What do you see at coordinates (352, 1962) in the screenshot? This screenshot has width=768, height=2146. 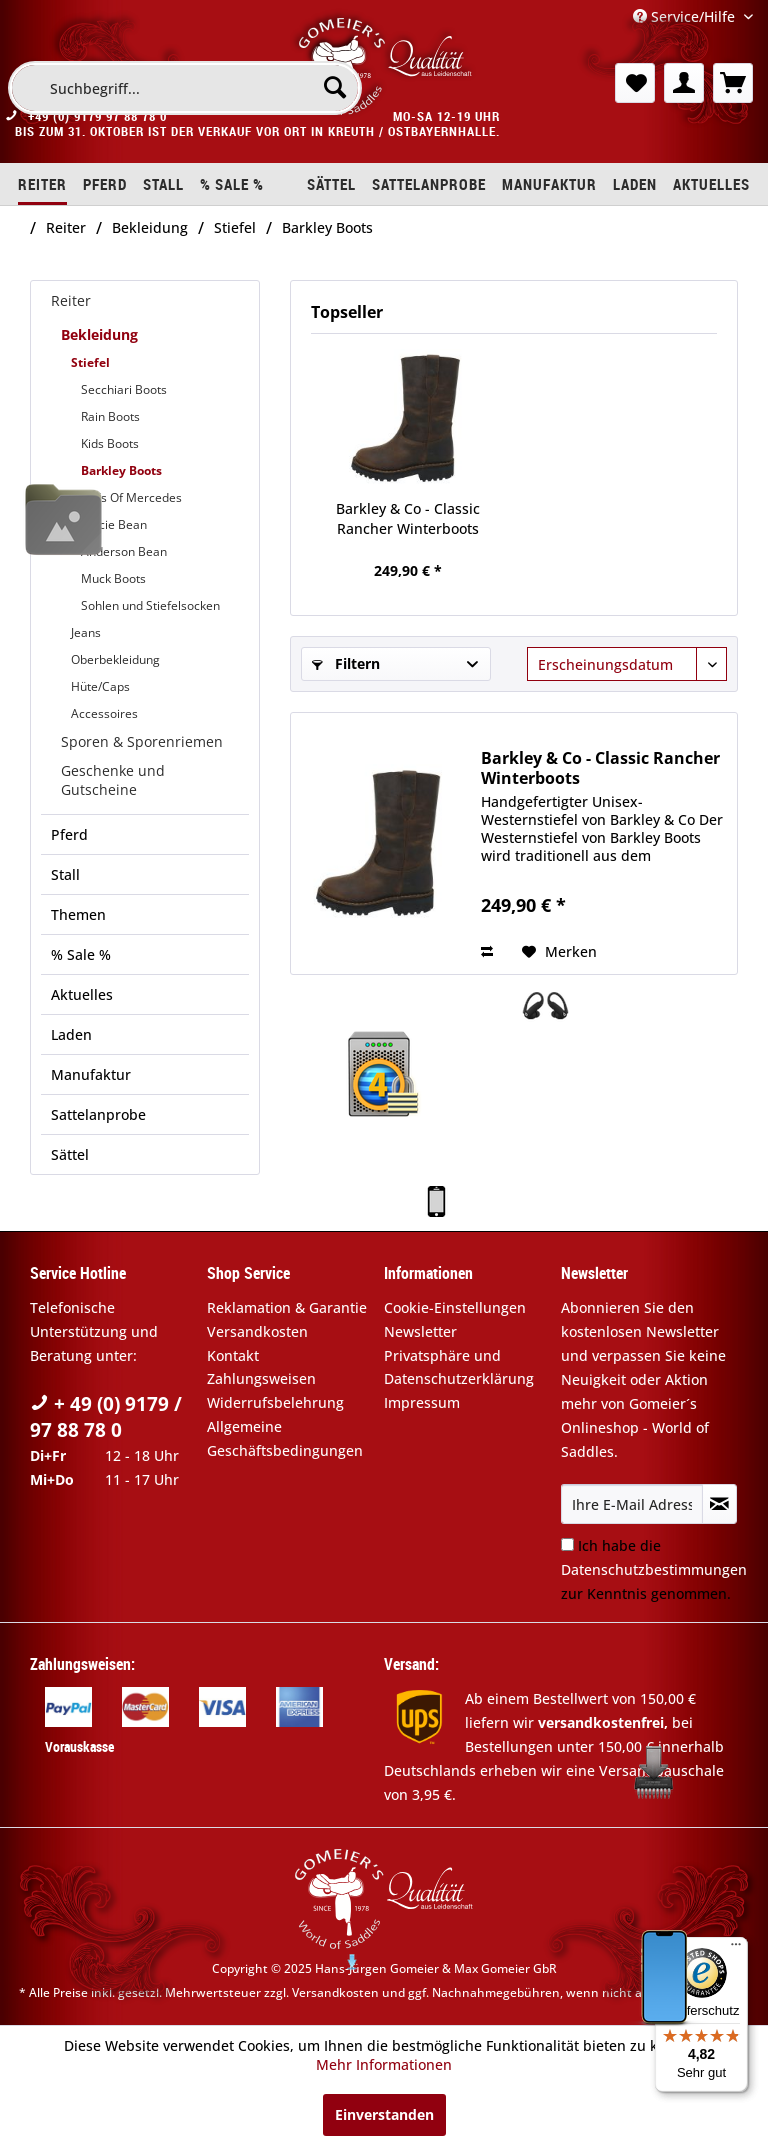 I see `save file with a new name or location` at bounding box center [352, 1962].